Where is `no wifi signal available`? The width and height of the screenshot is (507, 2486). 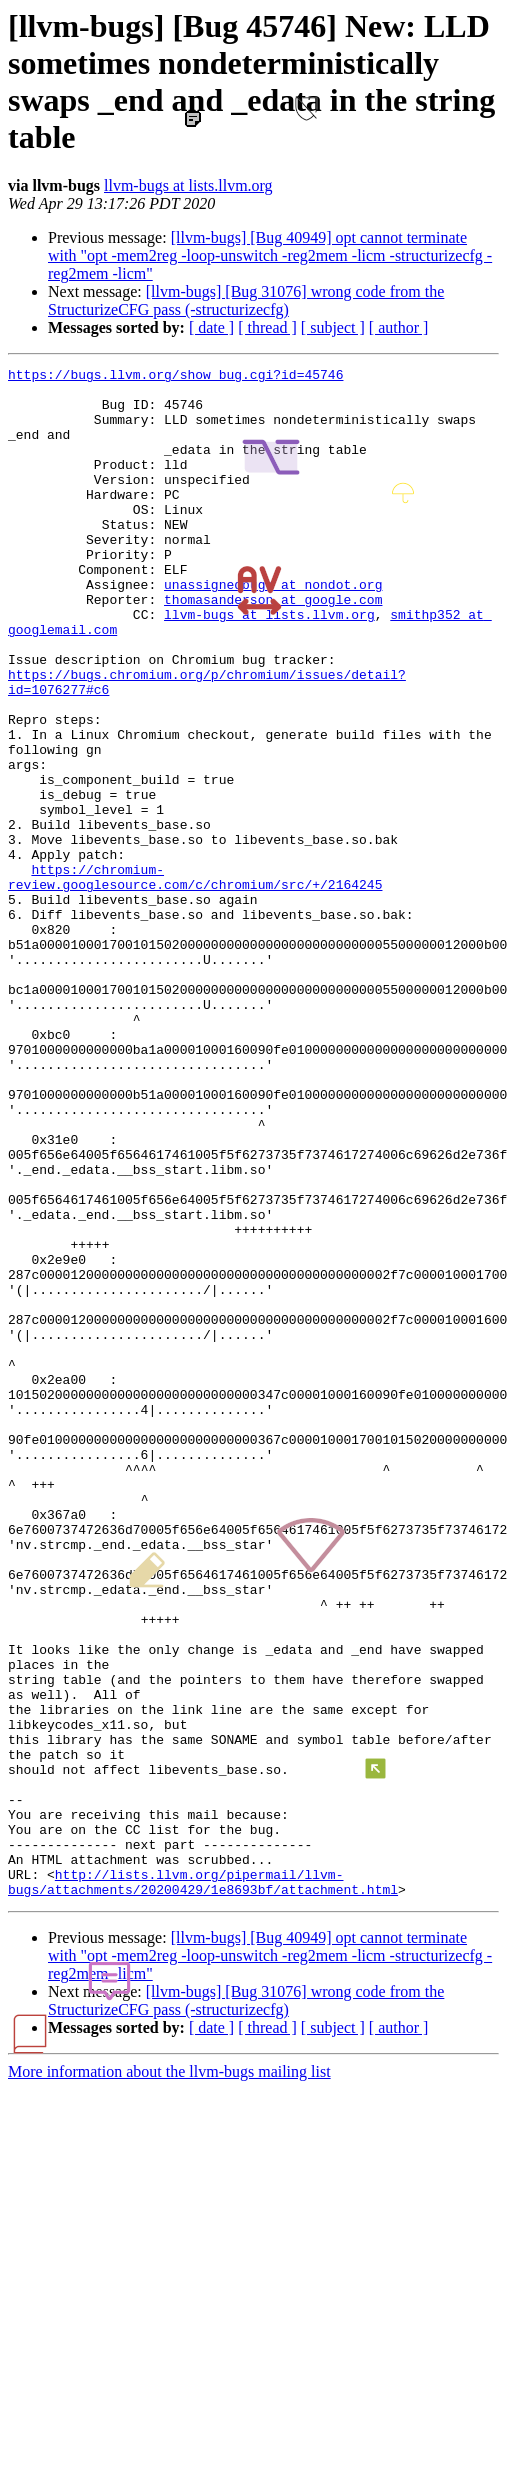 no wifi signal available is located at coordinates (311, 1545).